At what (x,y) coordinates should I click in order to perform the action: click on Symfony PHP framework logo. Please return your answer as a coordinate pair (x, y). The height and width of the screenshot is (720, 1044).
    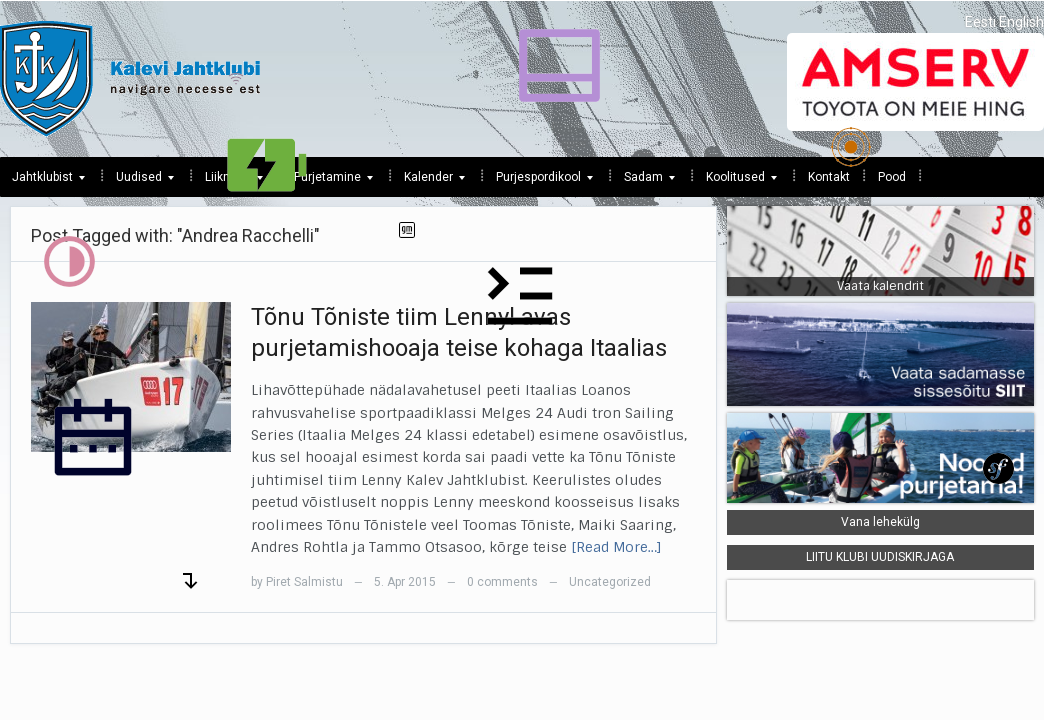
    Looking at the image, I should click on (998, 468).